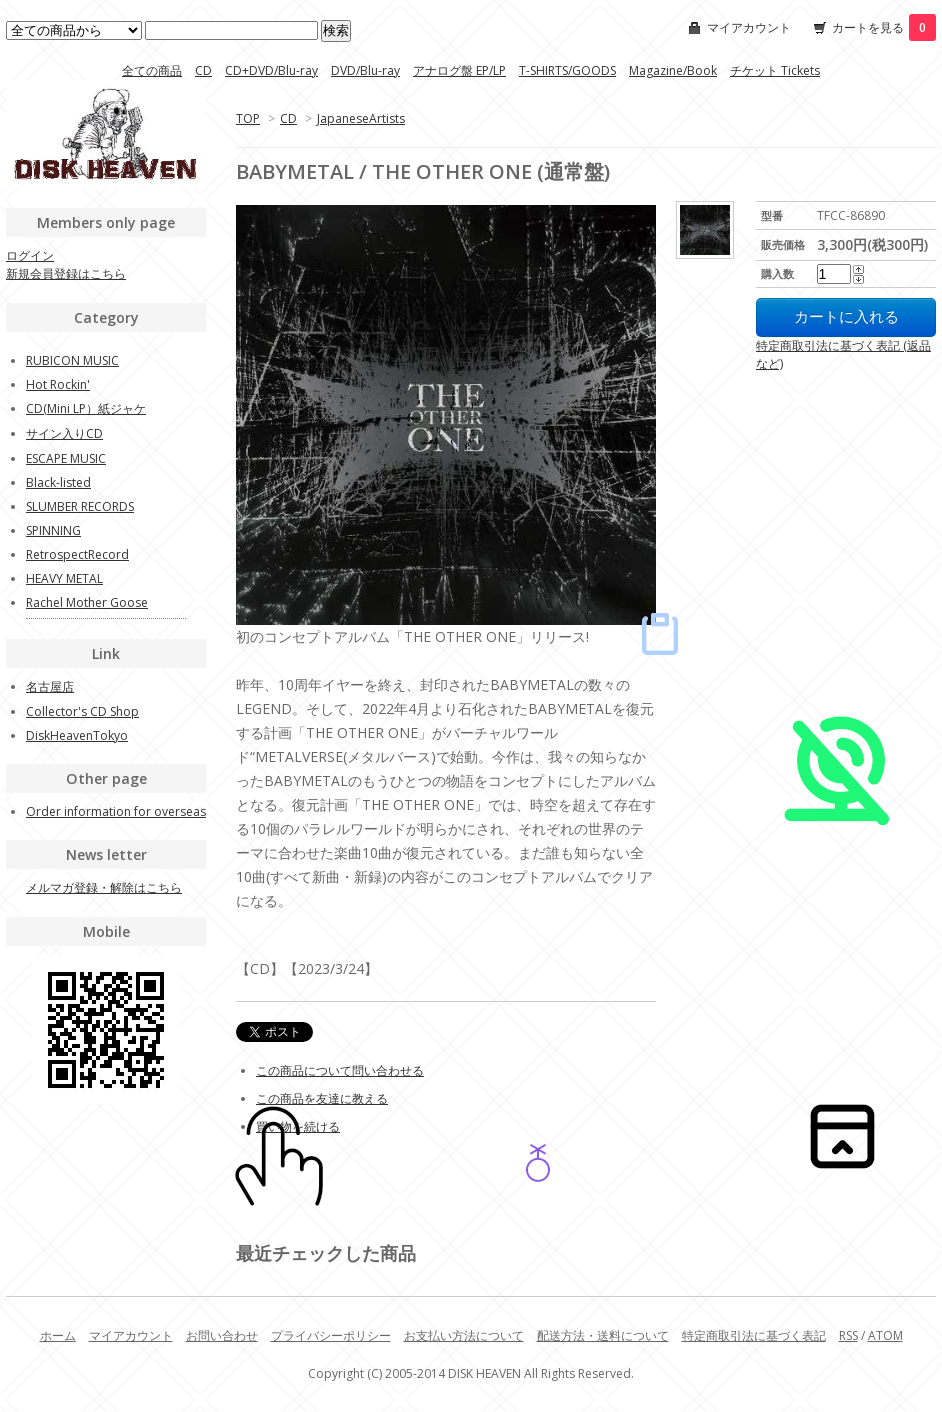 The height and width of the screenshot is (1412, 942). I want to click on paste copied content from clipboard, so click(660, 634).